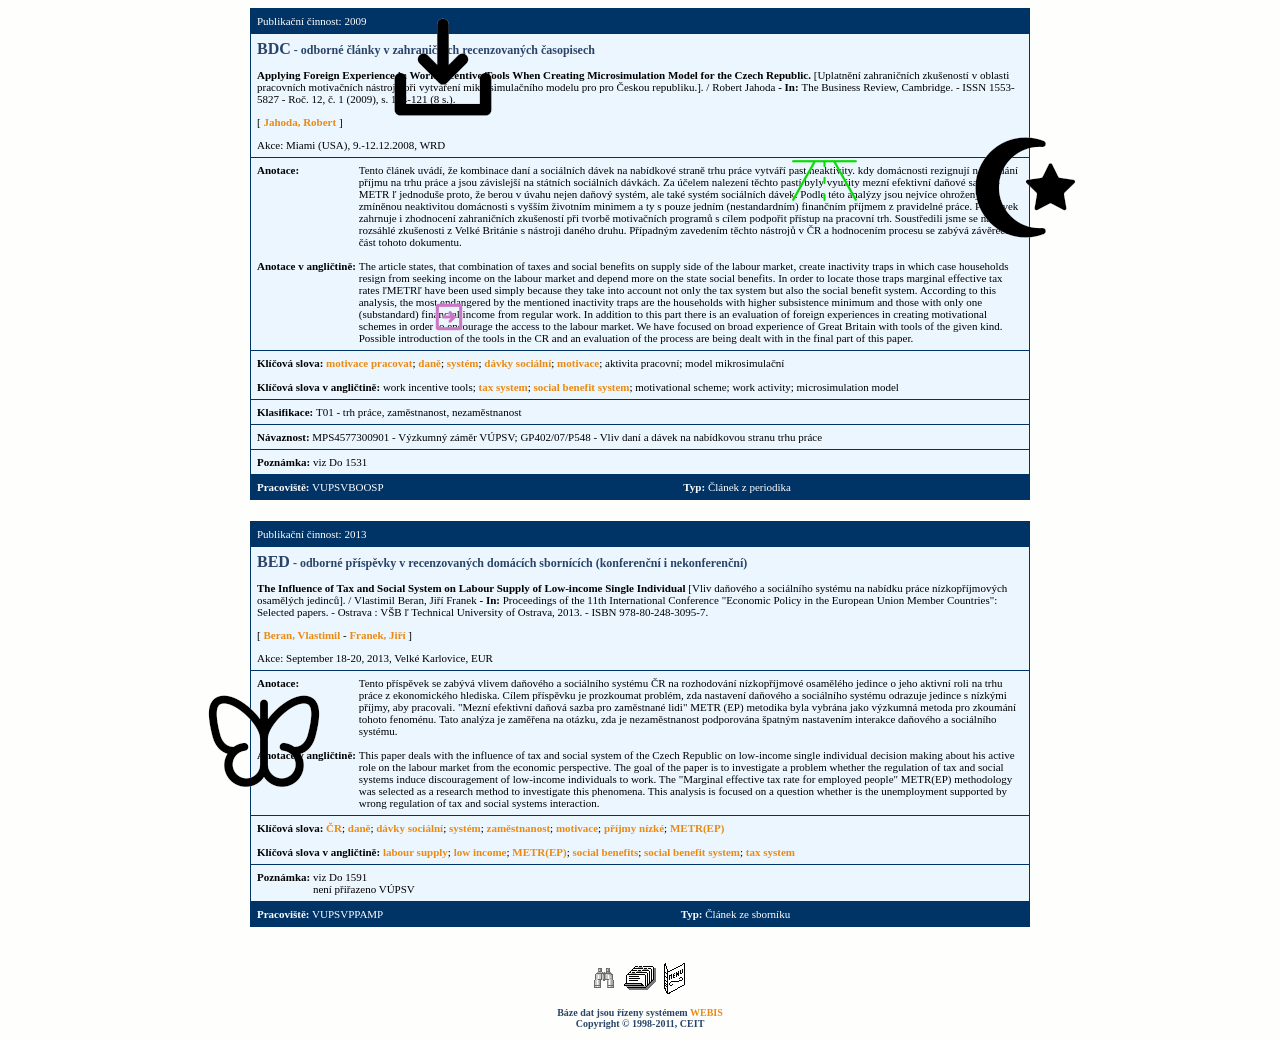  Describe the element at coordinates (449, 317) in the screenshot. I see `navigate to the next screen or step` at that location.